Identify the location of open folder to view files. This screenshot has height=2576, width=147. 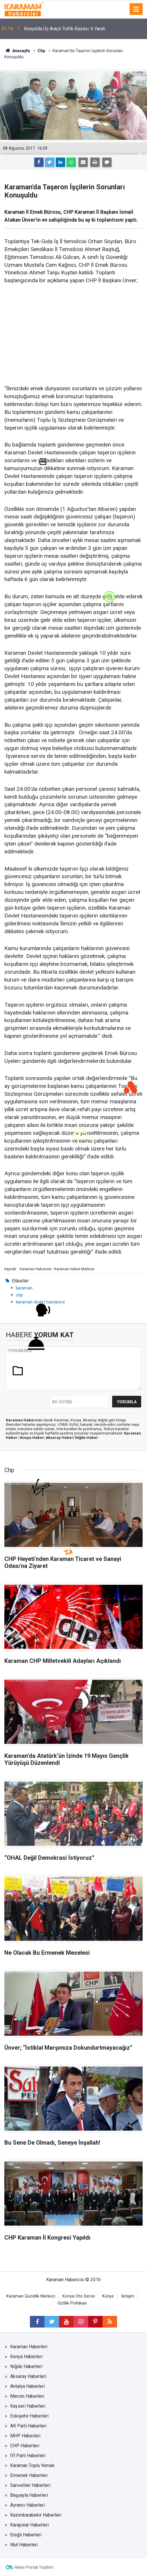
(18, 1371).